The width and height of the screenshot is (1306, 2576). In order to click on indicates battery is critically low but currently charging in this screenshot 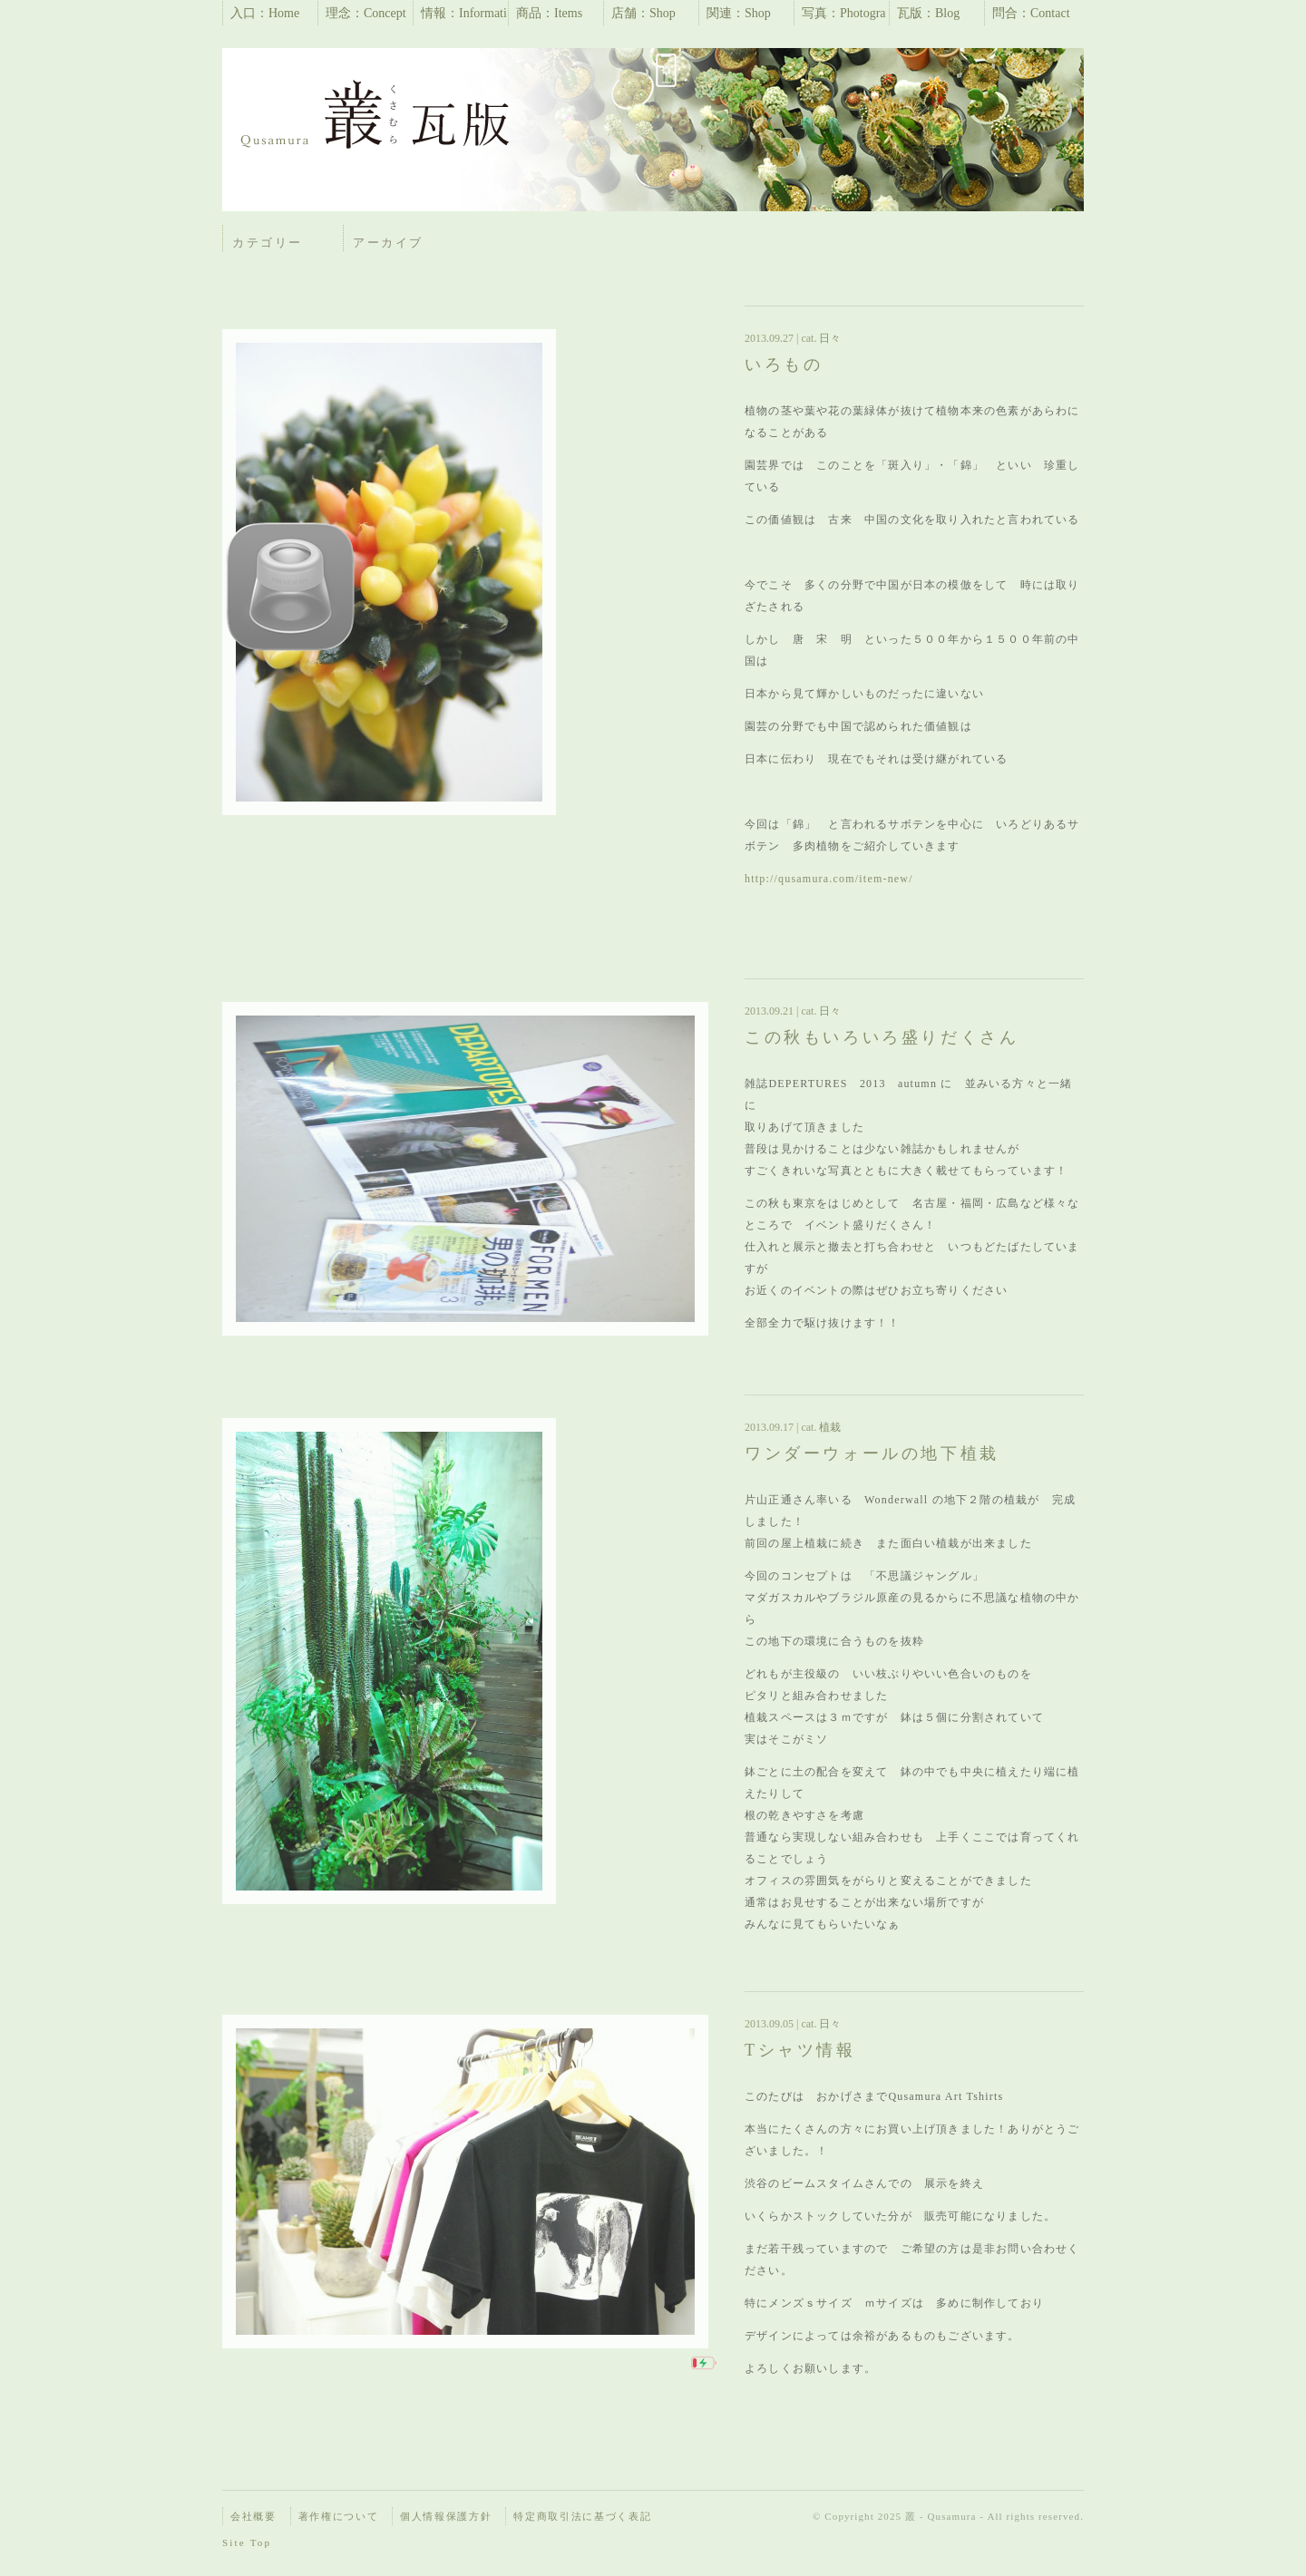, I will do `click(704, 2363)`.